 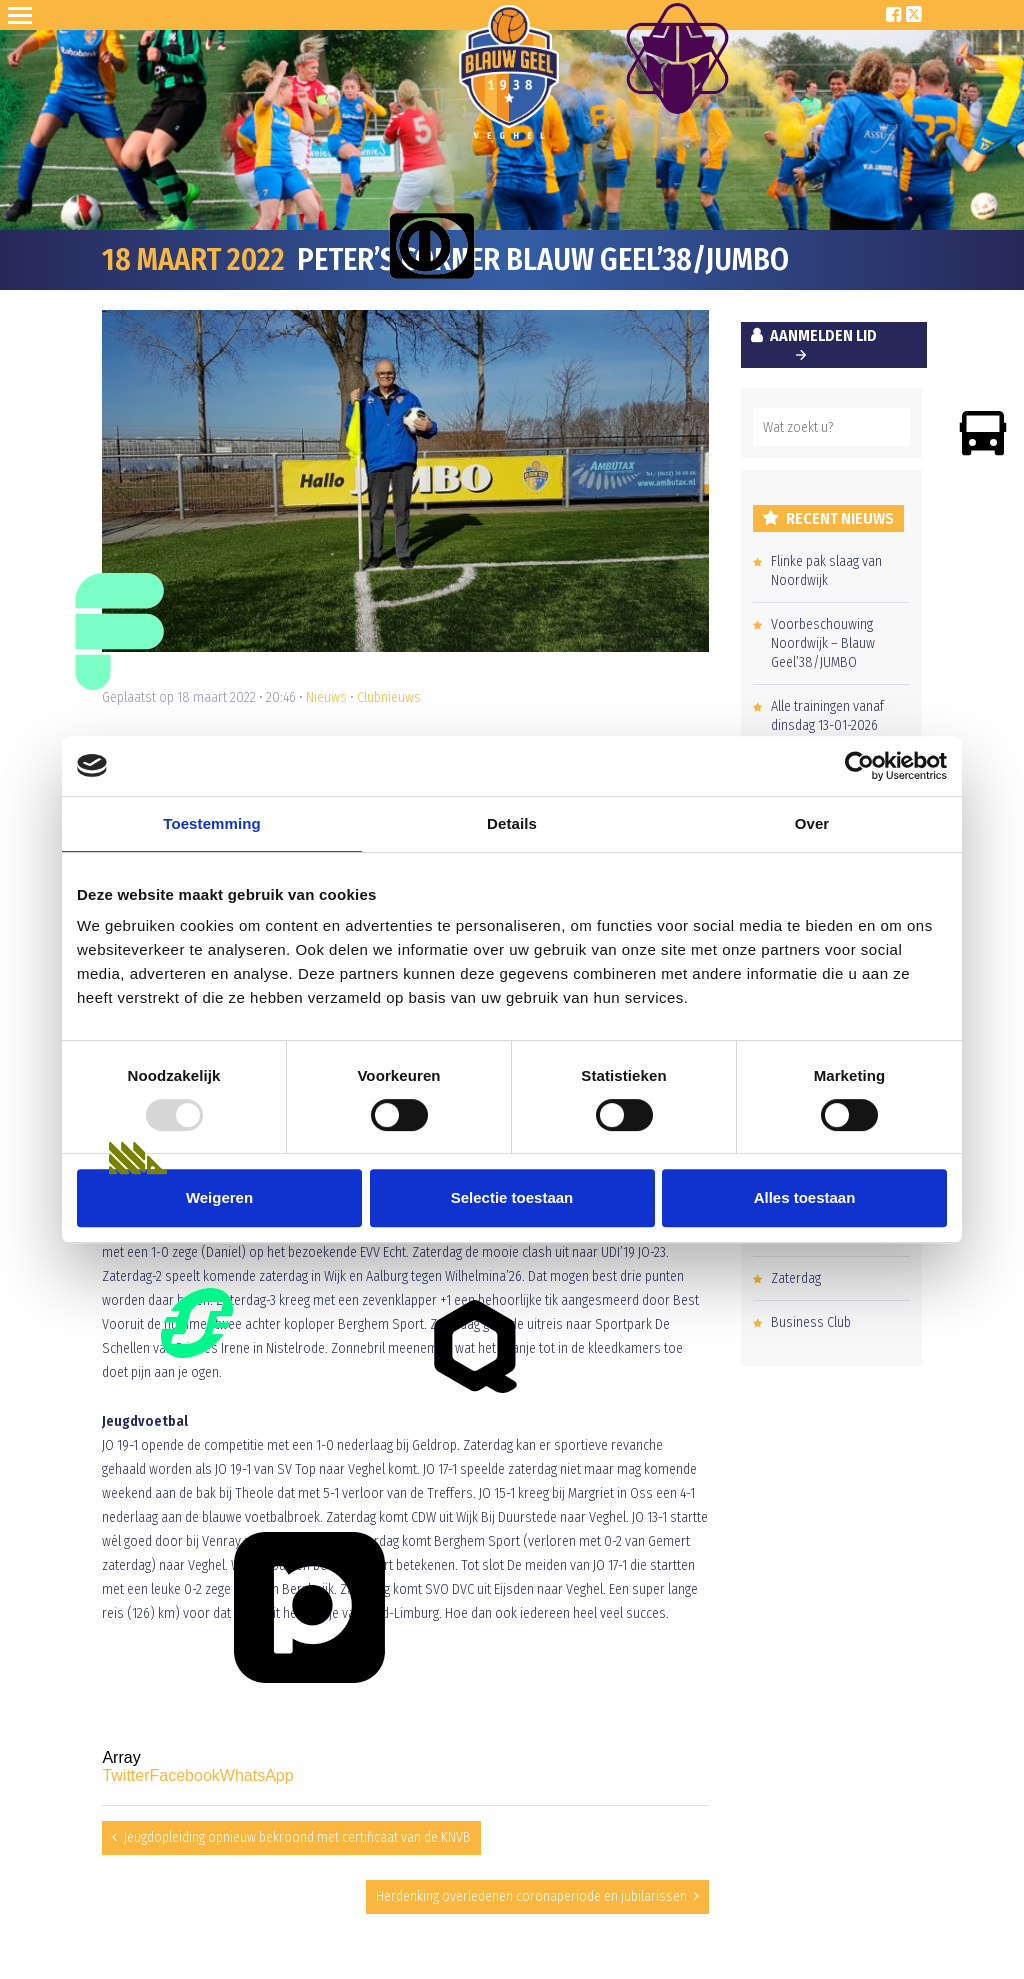 What do you see at coordinates (138, 1158) in the screenshot?
I see `open PostHog analytics dashboard` at bounding box center [138, 1158].